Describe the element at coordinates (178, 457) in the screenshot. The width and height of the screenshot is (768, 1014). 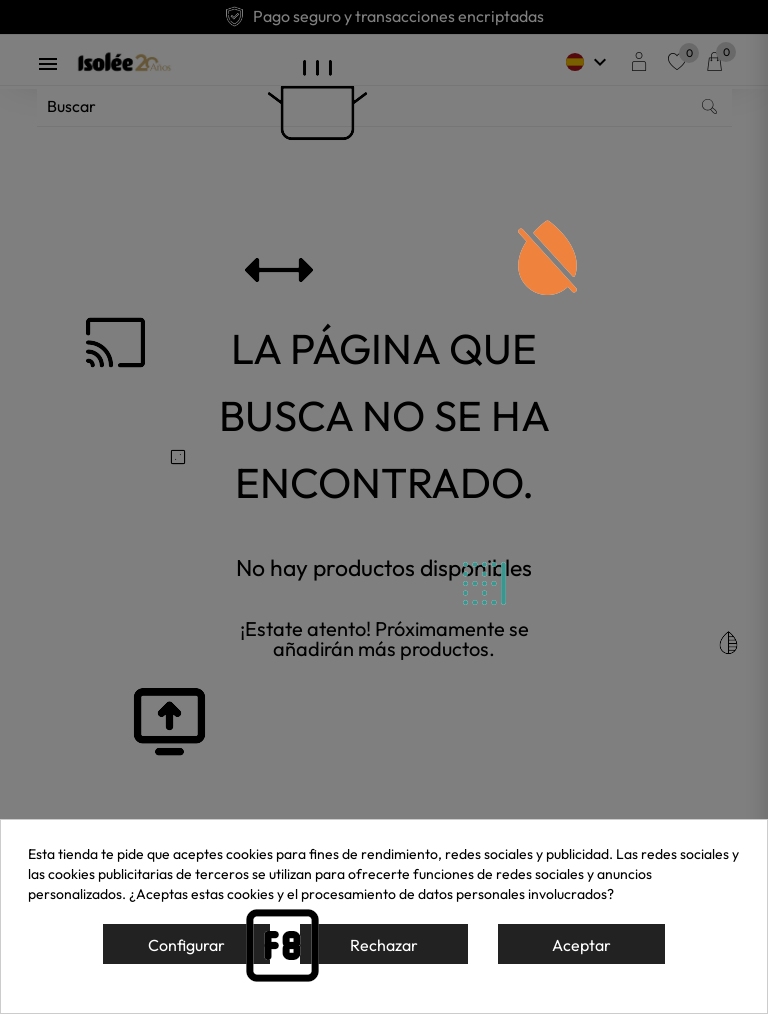
I see `roll for a random result` at that location.